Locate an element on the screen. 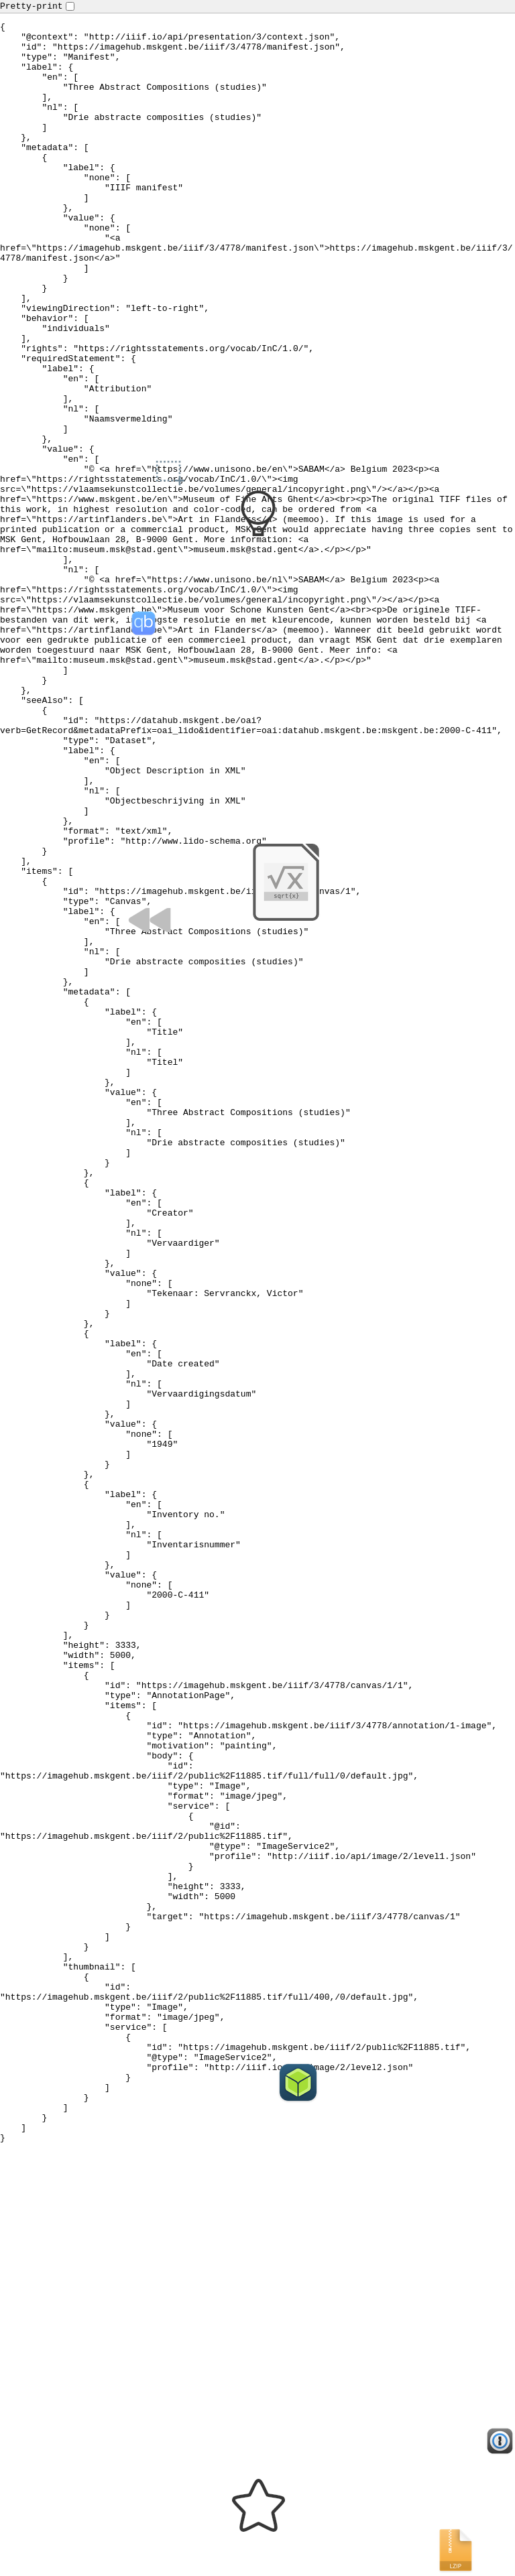 The image size is (515, 2576). open a libreoffice math formula document is located at coordinates (286, 882).